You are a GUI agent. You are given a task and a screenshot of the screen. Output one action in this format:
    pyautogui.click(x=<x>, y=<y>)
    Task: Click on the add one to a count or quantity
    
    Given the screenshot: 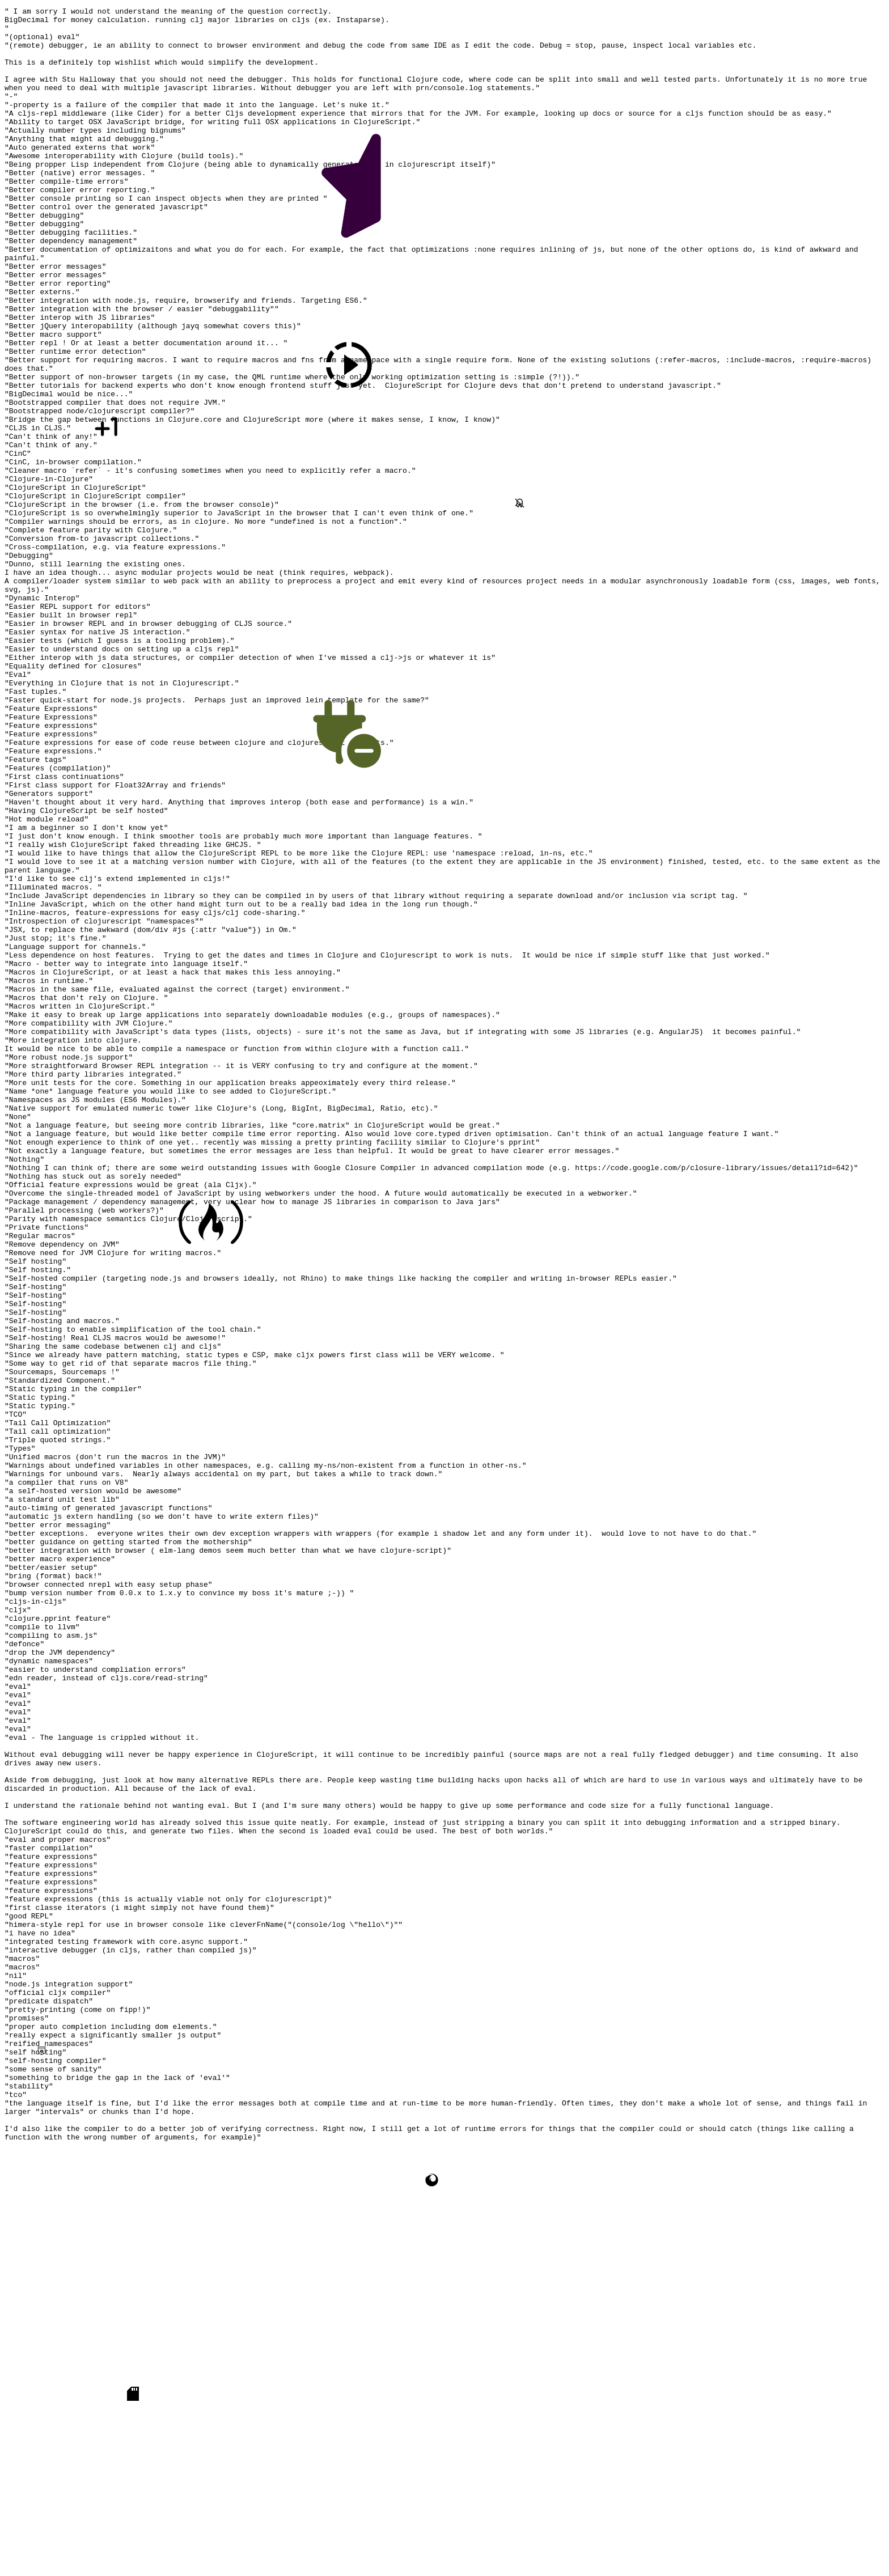 What is the action you would take?
    pyautogui.click(x=107, y=427)
    